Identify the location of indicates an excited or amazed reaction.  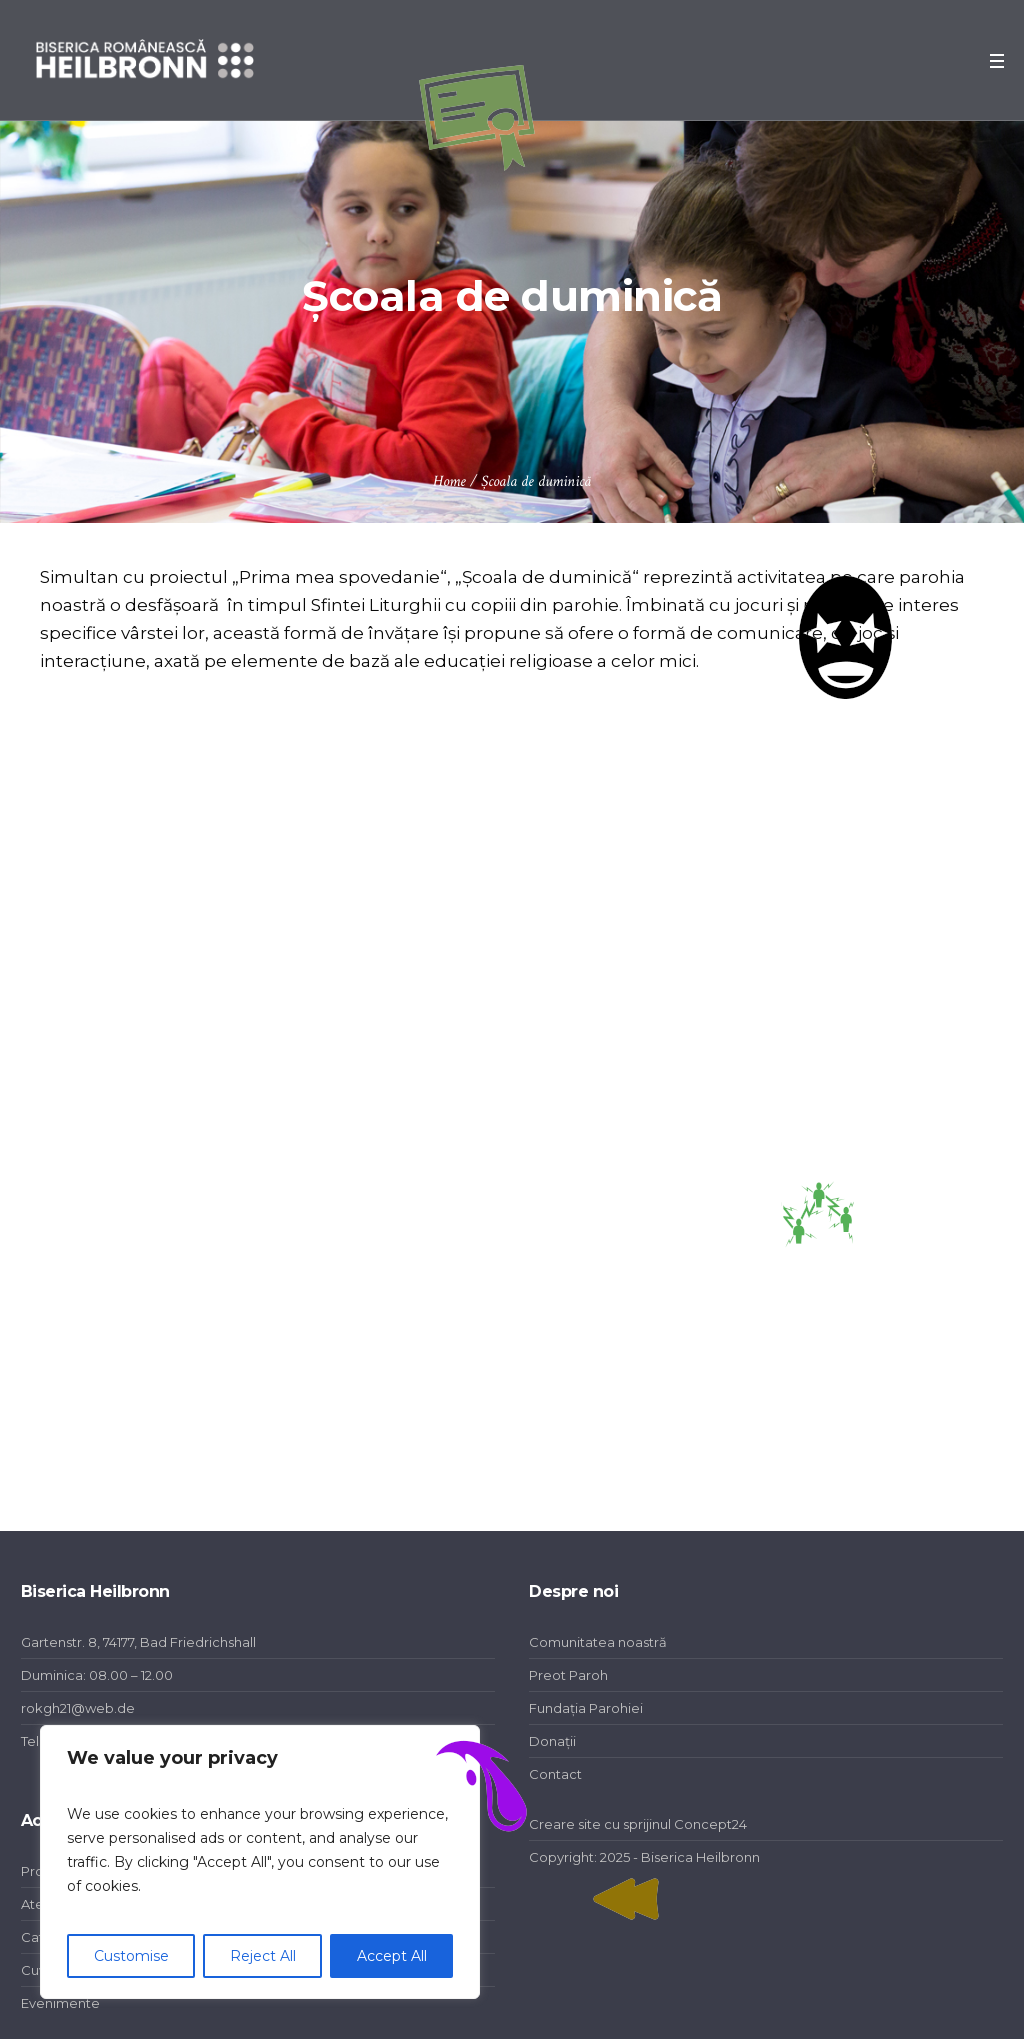
(845, 637).